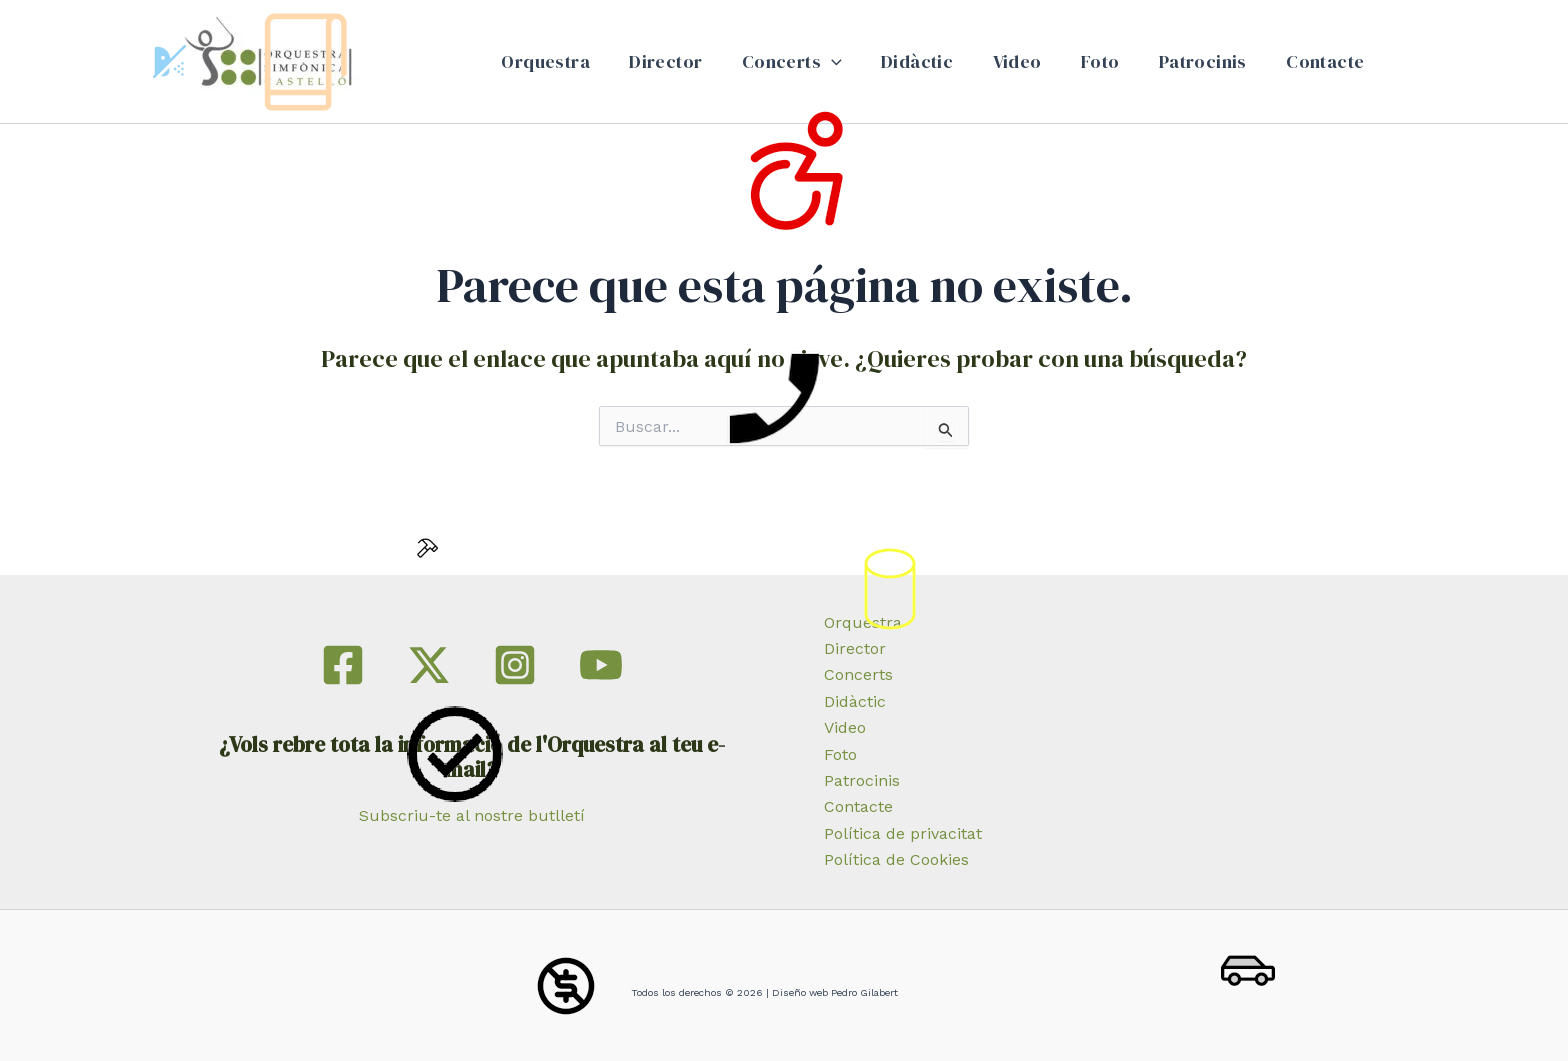 The width and height of the screenshot is (1568, 1061). I want to click on indicates non-commercial use license, so click(566, 986).